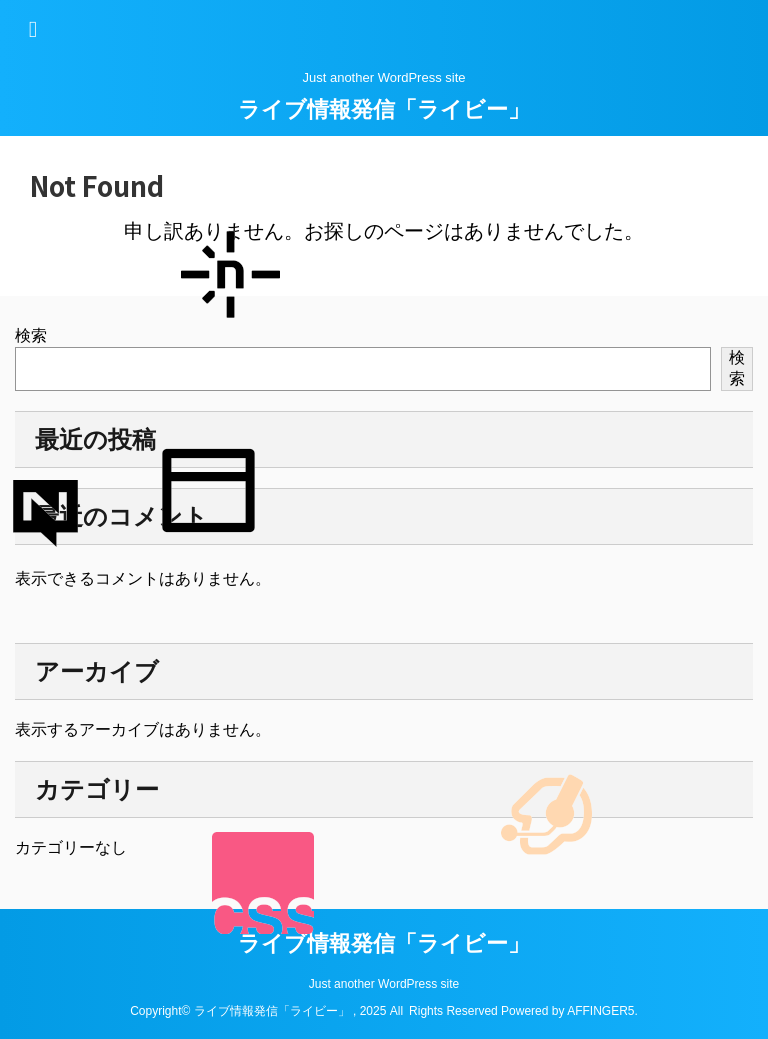 The height and width of the screenshot is (1039, 768). What do you see at coordinates (546, 814) in the screenshot?
I see `open zoiper VoIP calling app` at bounding box center [546, 814].